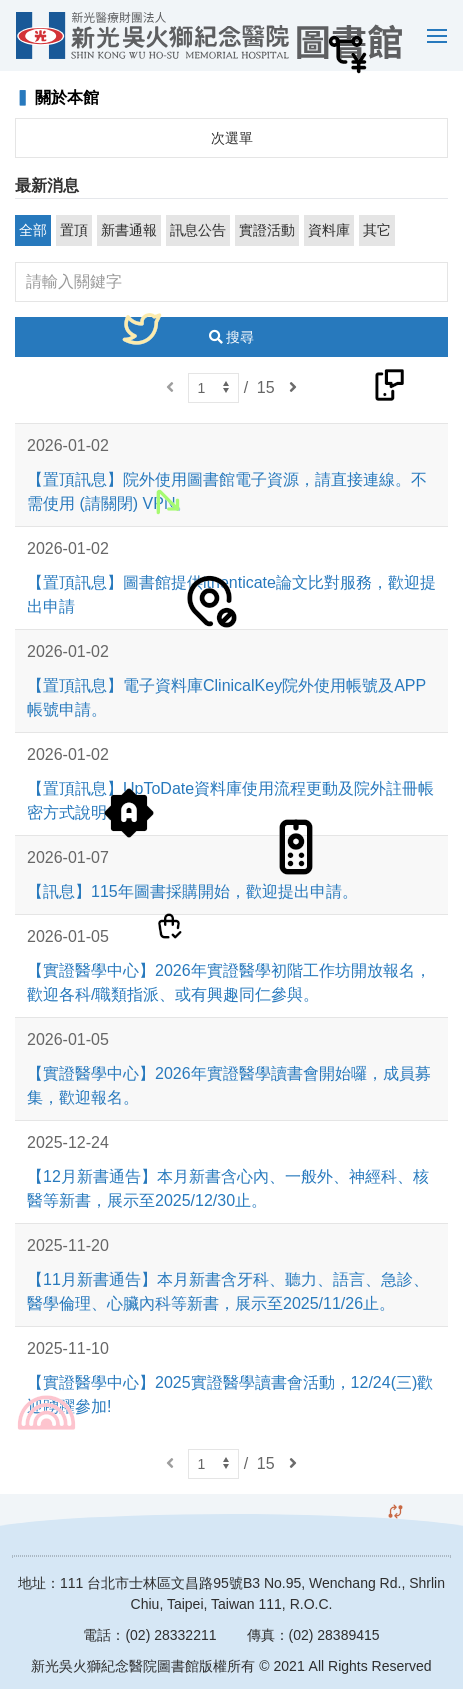  I want to click on share to twitter, so click(142, 329).